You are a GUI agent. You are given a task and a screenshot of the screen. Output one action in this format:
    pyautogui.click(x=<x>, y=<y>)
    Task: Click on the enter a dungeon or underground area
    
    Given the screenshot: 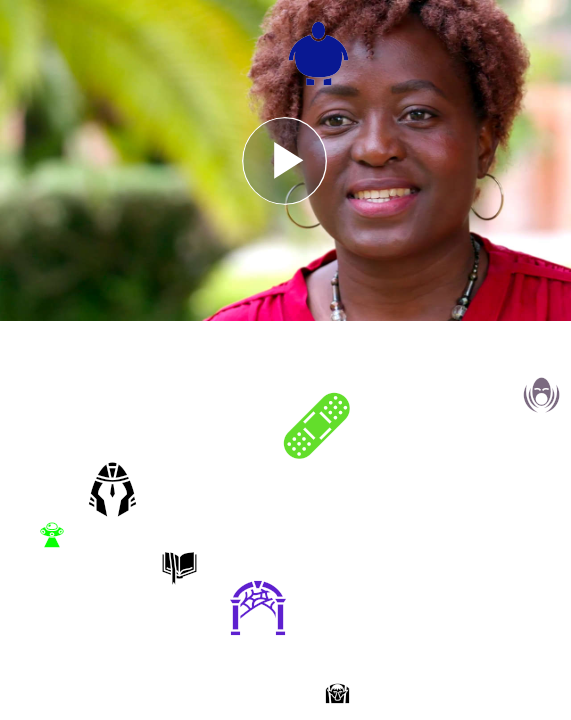 What is the action you would take?
    pyautogui.click(x=258, y=608)
    